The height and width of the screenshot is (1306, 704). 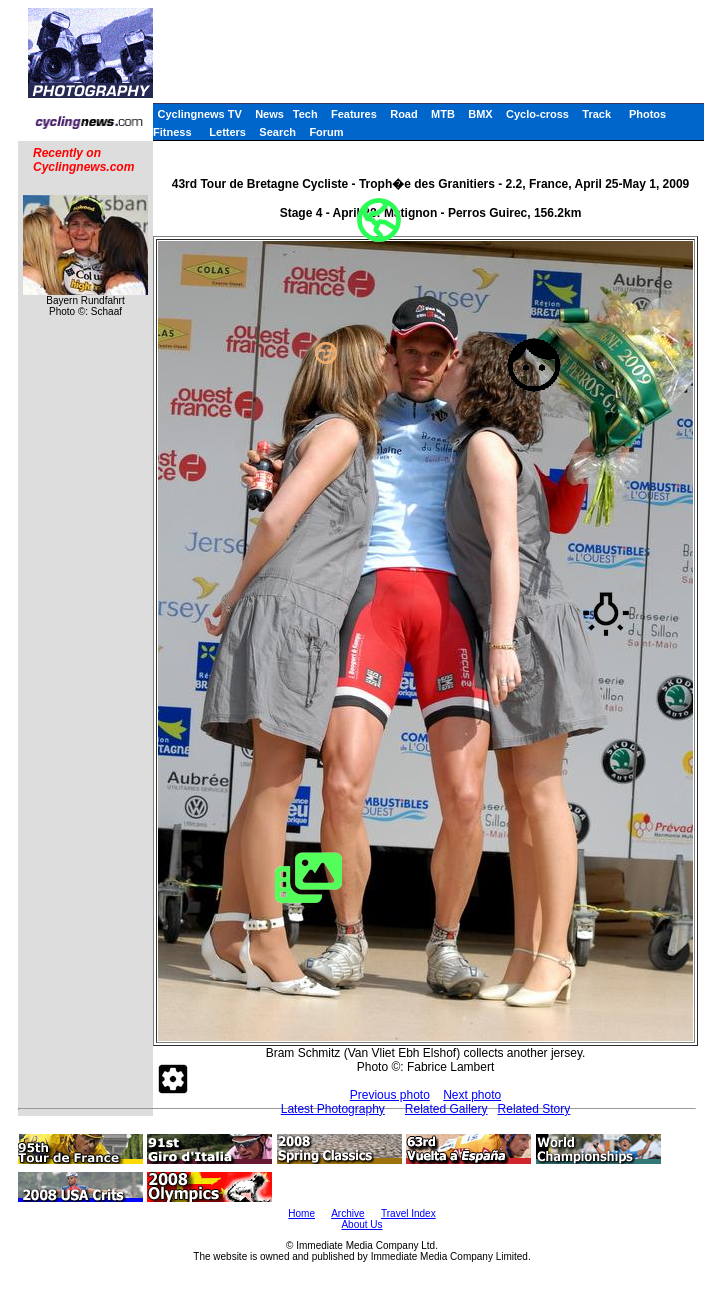 I want to click on access your profile or account settings, so click(x=534, y=365).